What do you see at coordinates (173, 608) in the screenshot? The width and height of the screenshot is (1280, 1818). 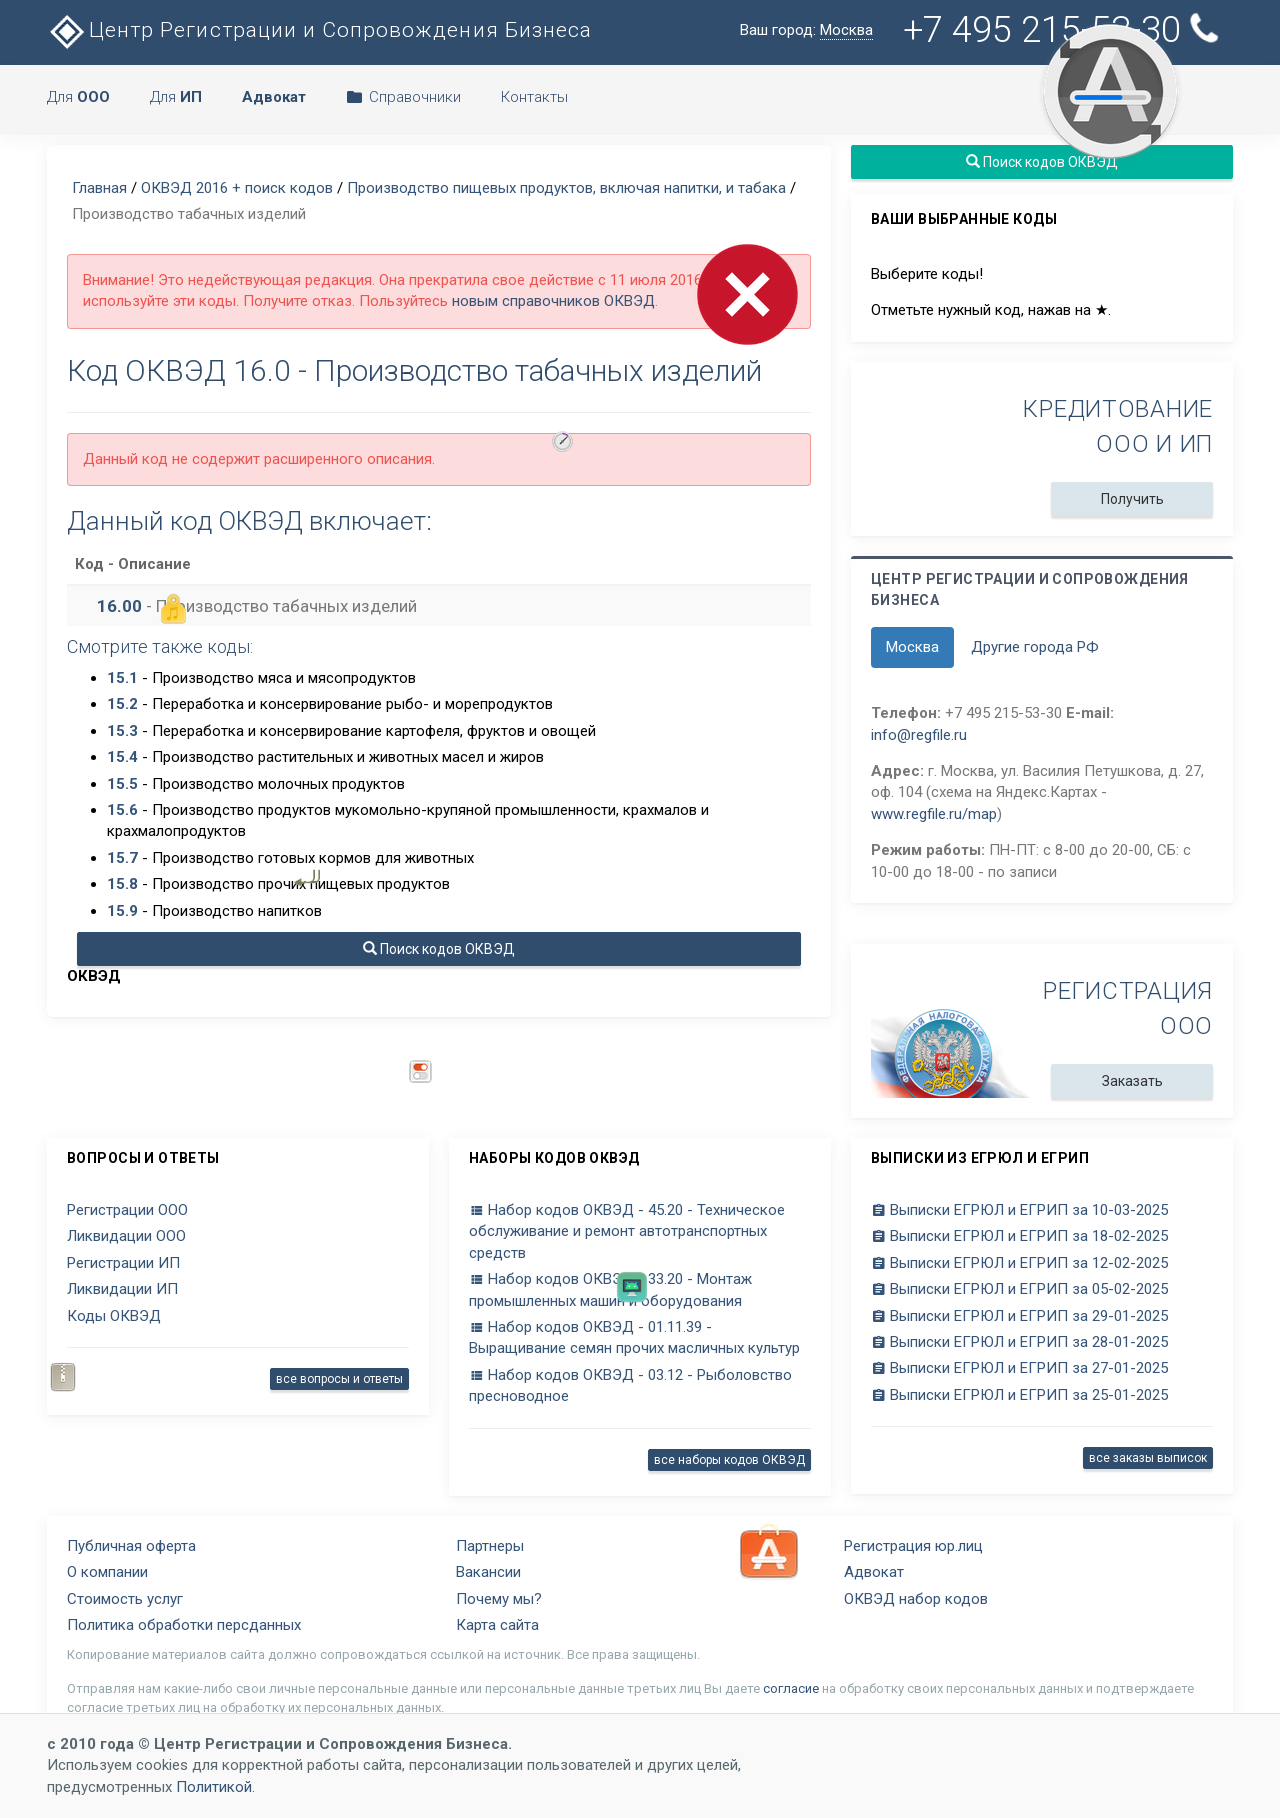 I see `open EarTag music tagging application` at bounding box center [173, 608].